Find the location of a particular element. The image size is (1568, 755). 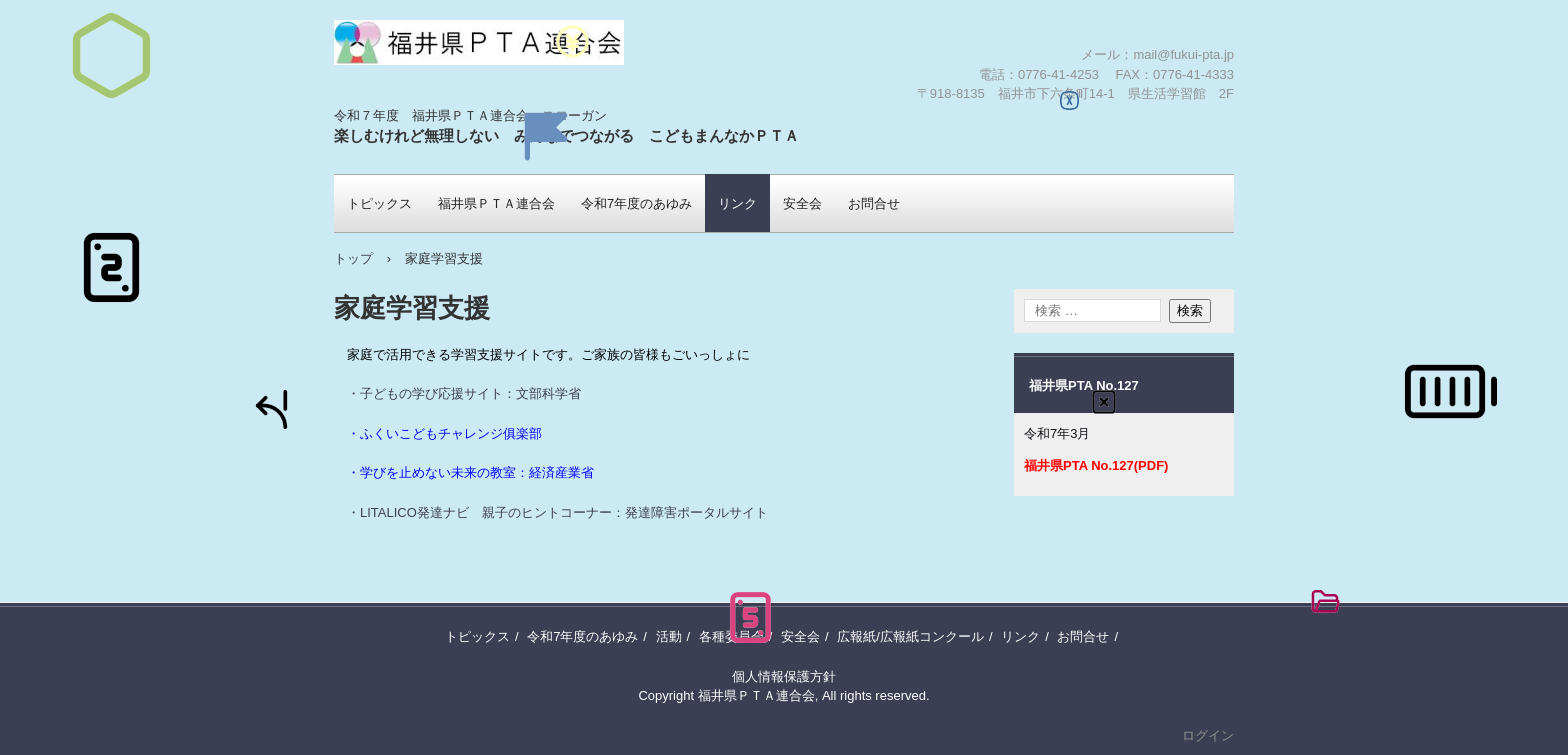

indicates a modular or honeycomb-style layout option is located at coordinates (111, 55).